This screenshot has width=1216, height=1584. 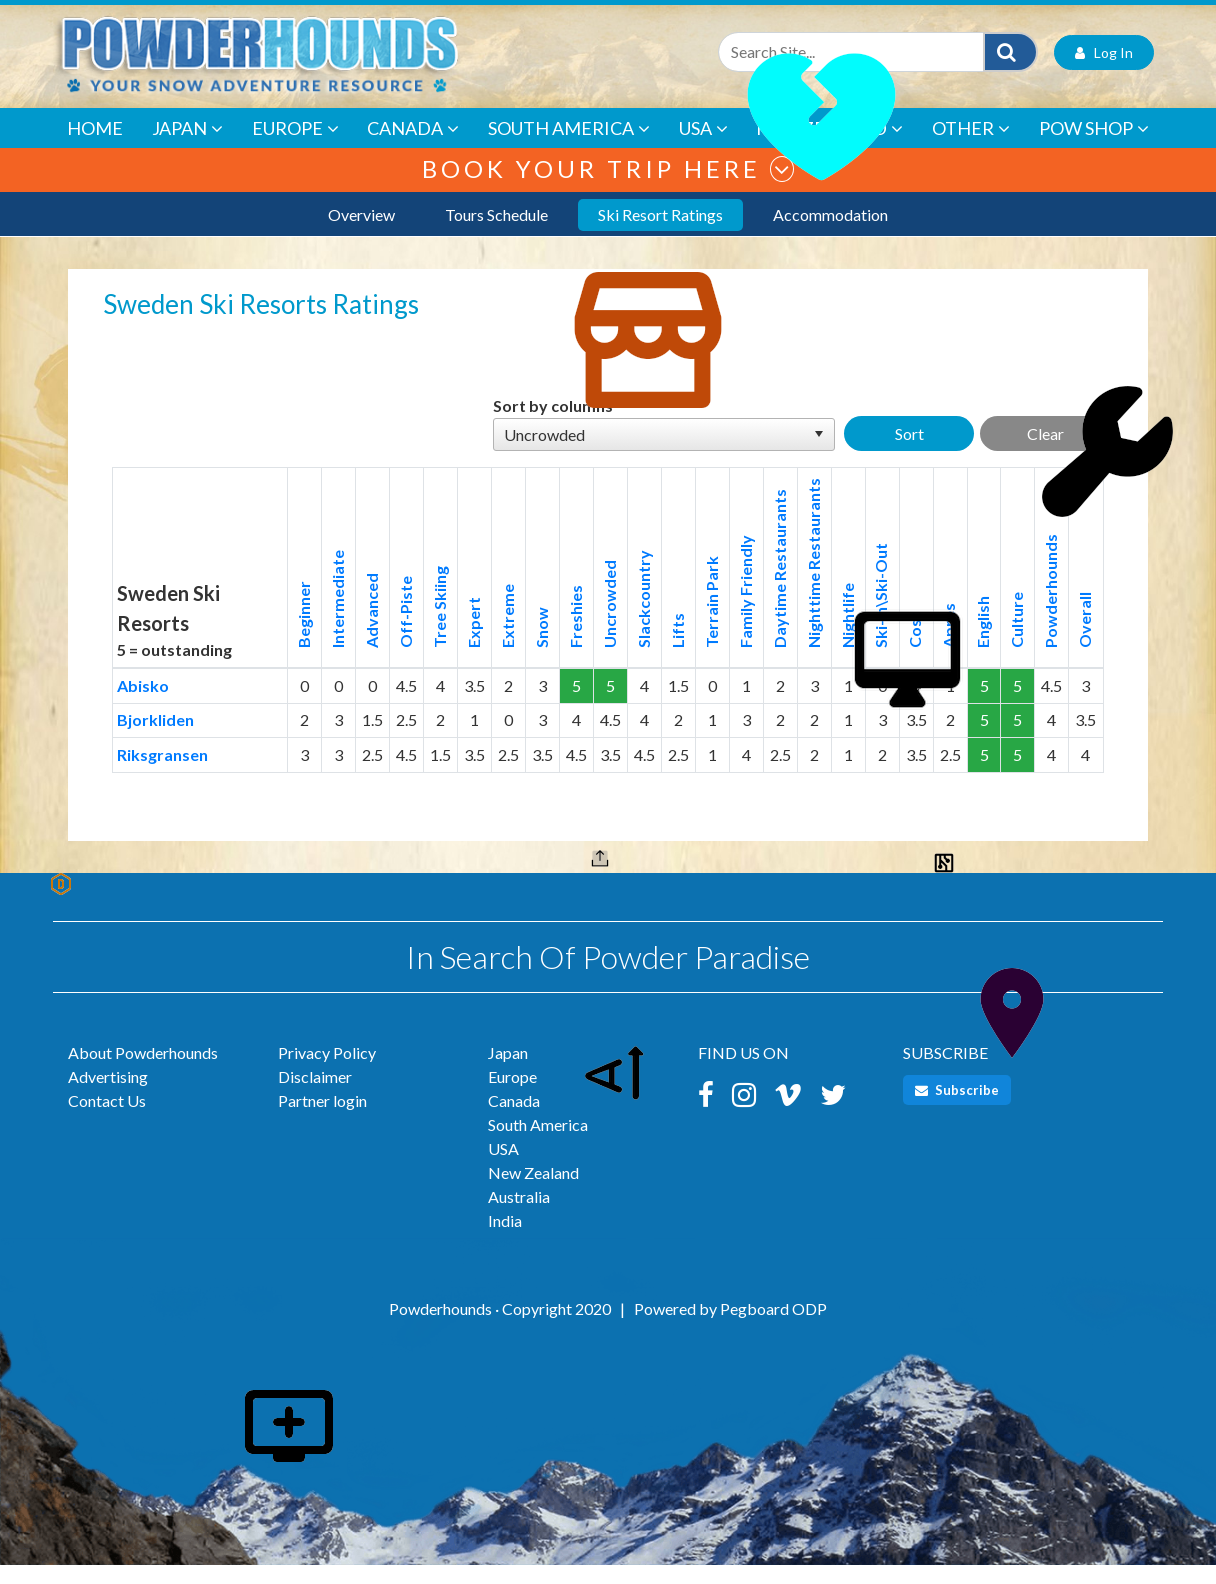 I want to click on rotate text orientation upward, so click(x=615, y=1072).